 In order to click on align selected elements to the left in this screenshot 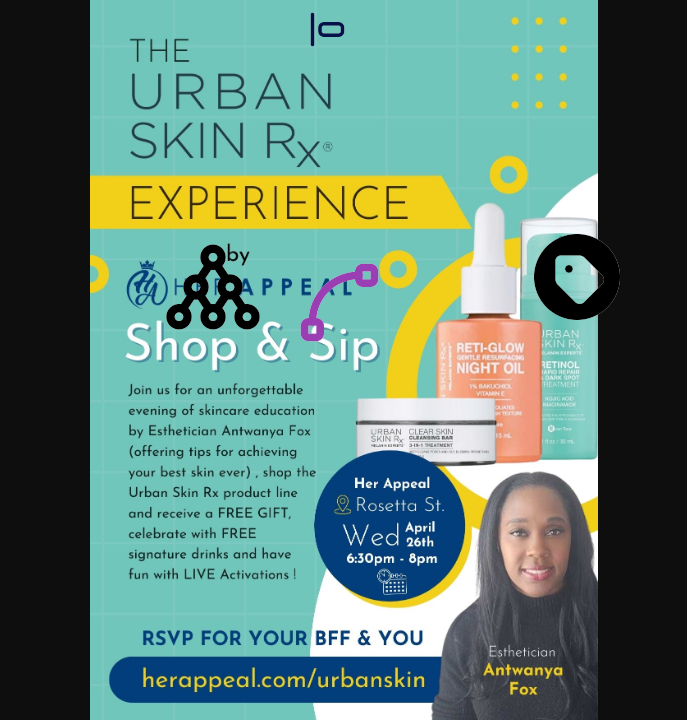, I will do `click(327, 29)`.